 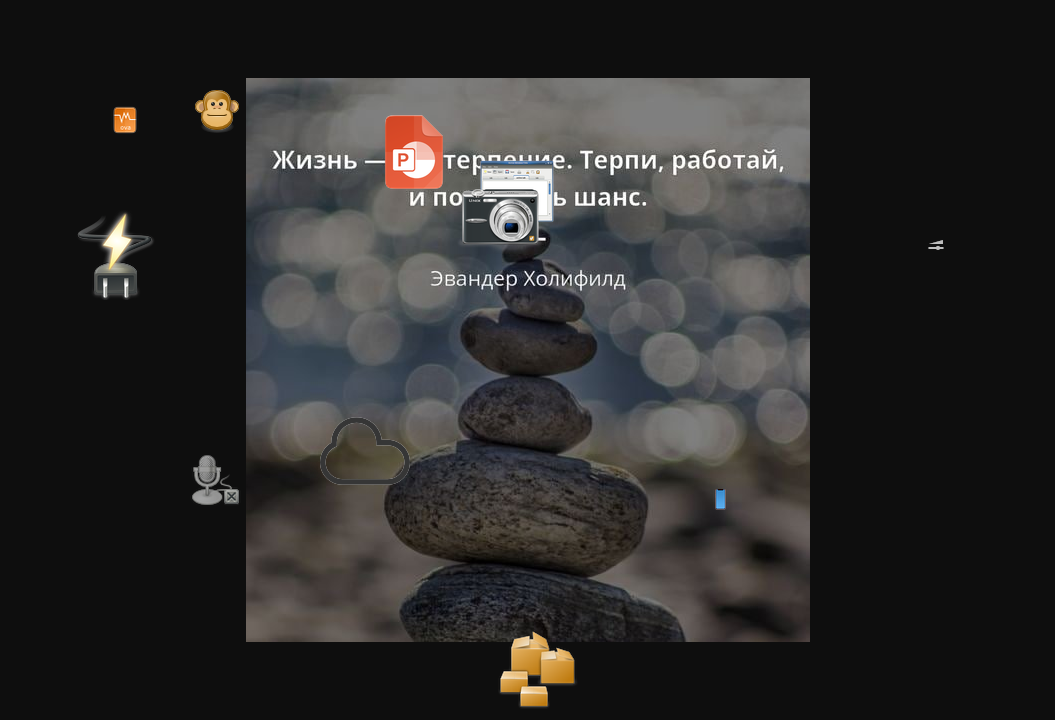 What do you see at coordinates (365, 451) in the screenshot?
I see `view weather information` at bounding box center [365, 451].